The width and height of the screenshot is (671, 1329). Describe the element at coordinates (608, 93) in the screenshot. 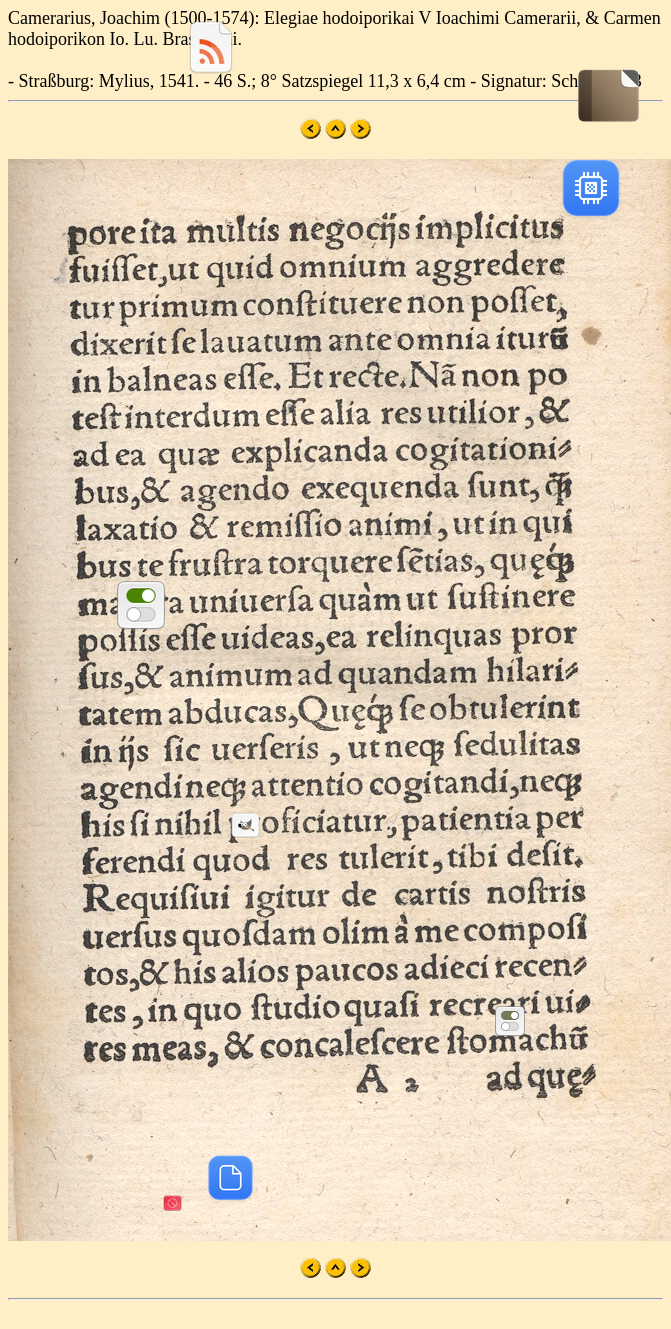

I see `change desktop wallpaper settings` at that location.